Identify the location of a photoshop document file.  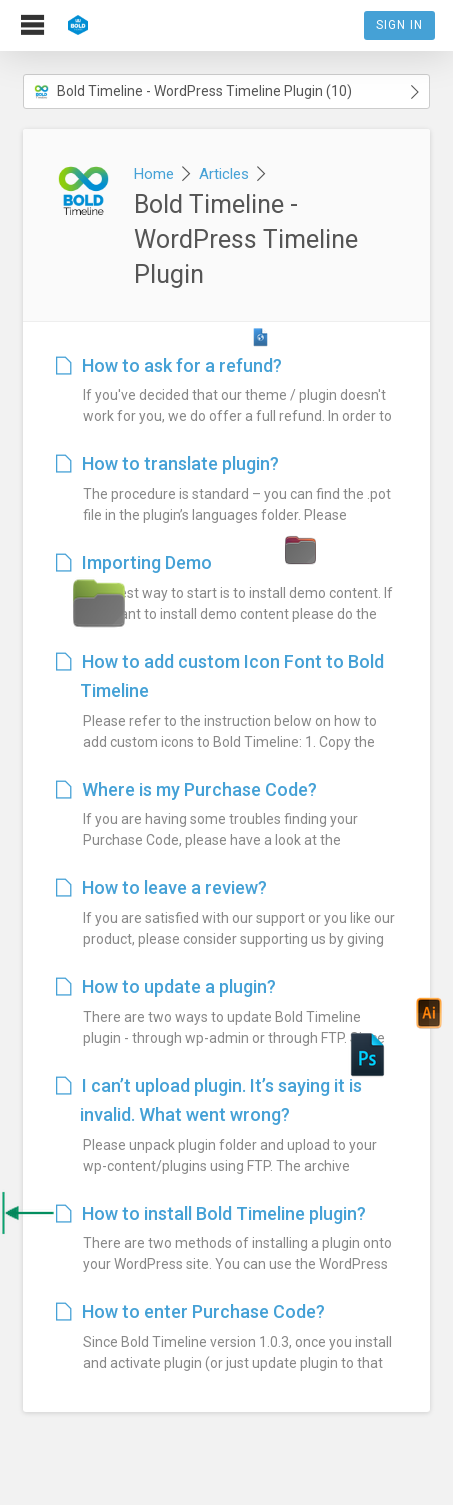
(367, 1054).